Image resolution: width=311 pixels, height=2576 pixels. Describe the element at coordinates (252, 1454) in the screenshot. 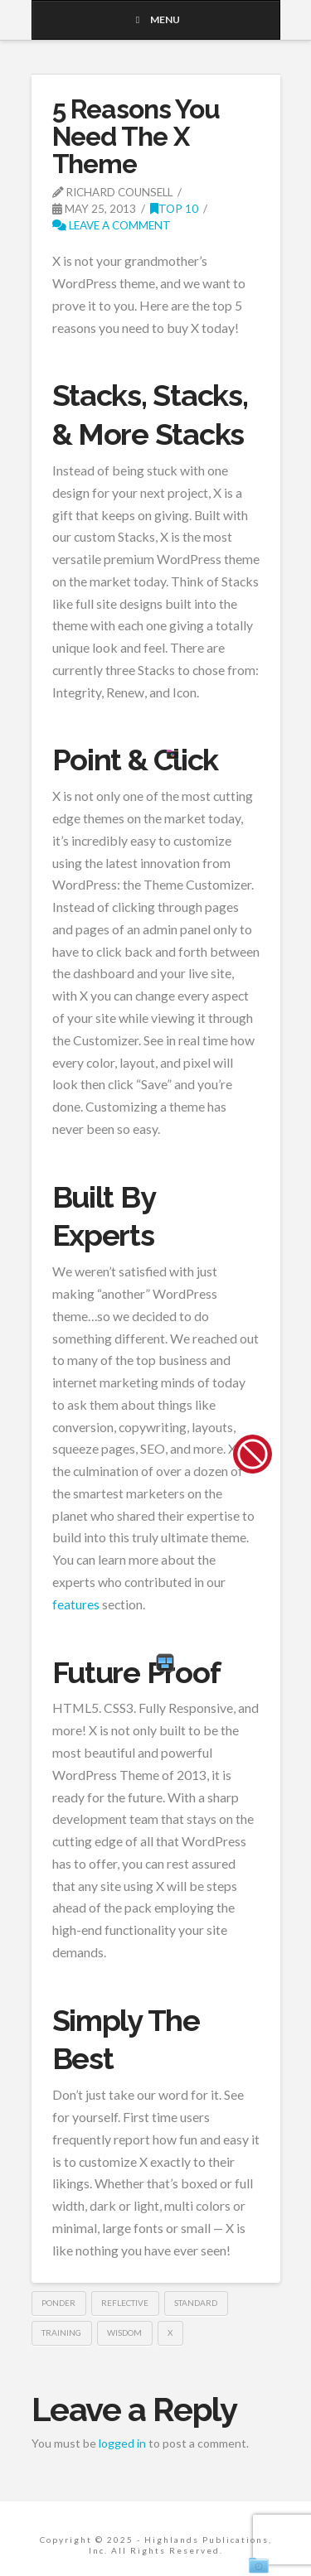

I see `delete selected item` at that location.